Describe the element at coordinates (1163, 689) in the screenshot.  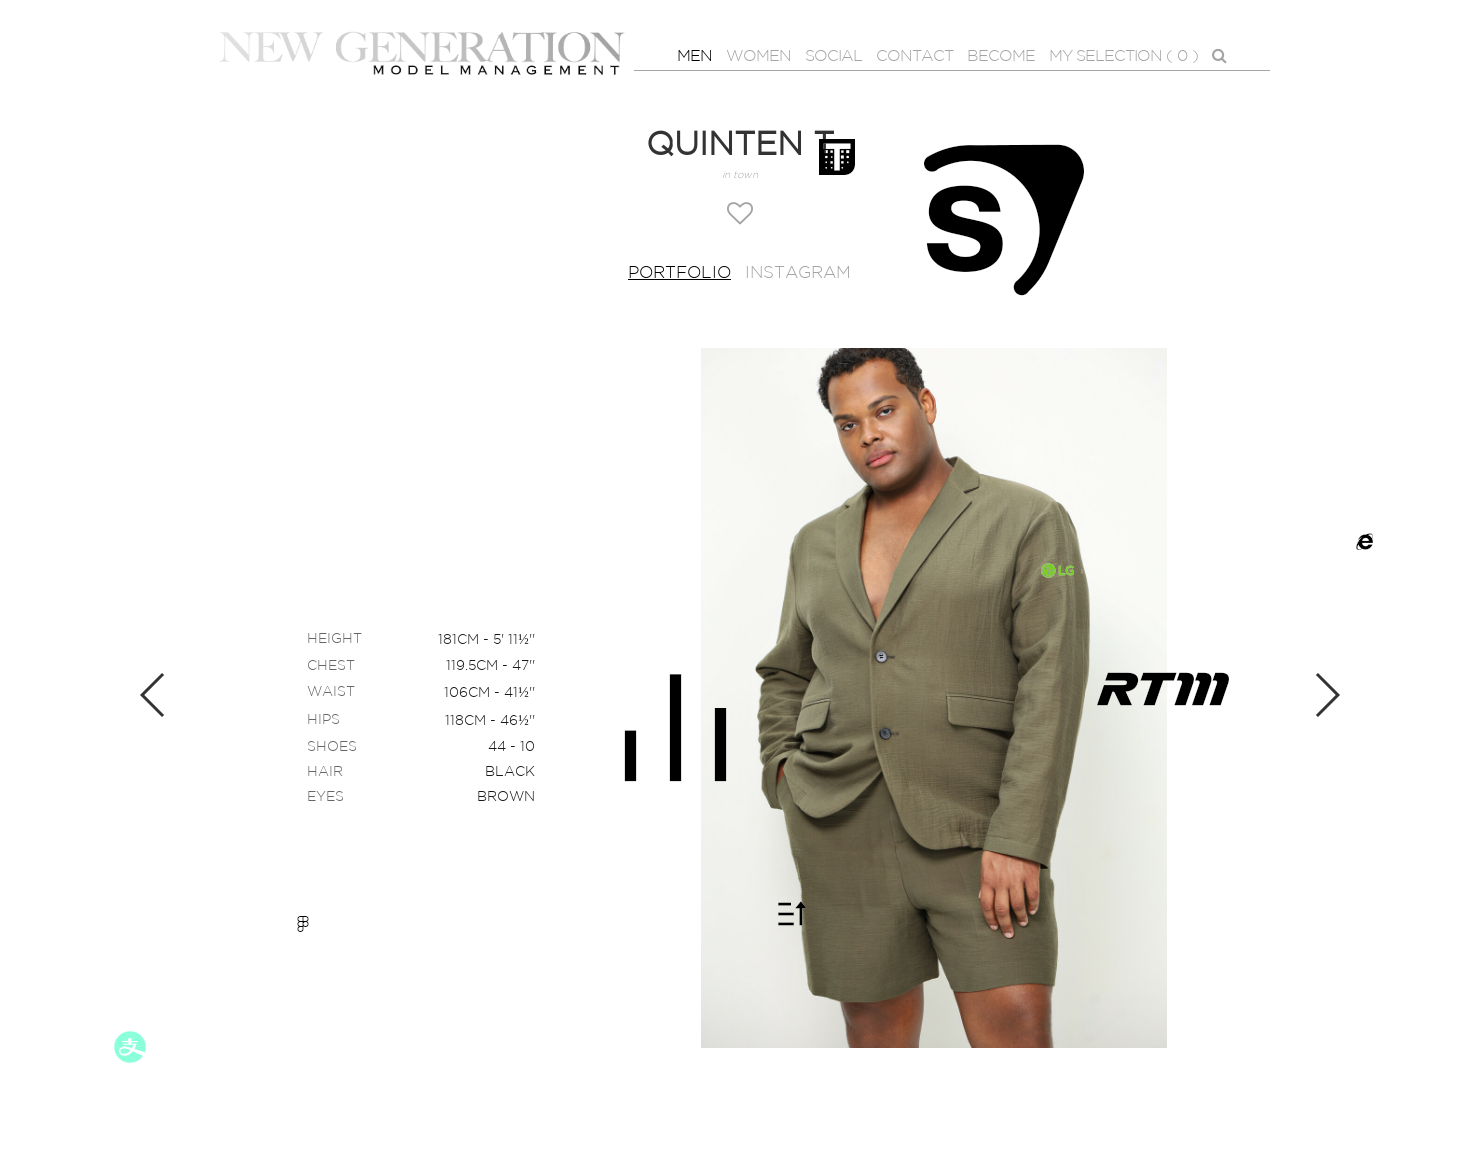
I see `RTM (Remember The Milk) app logo` at that location.